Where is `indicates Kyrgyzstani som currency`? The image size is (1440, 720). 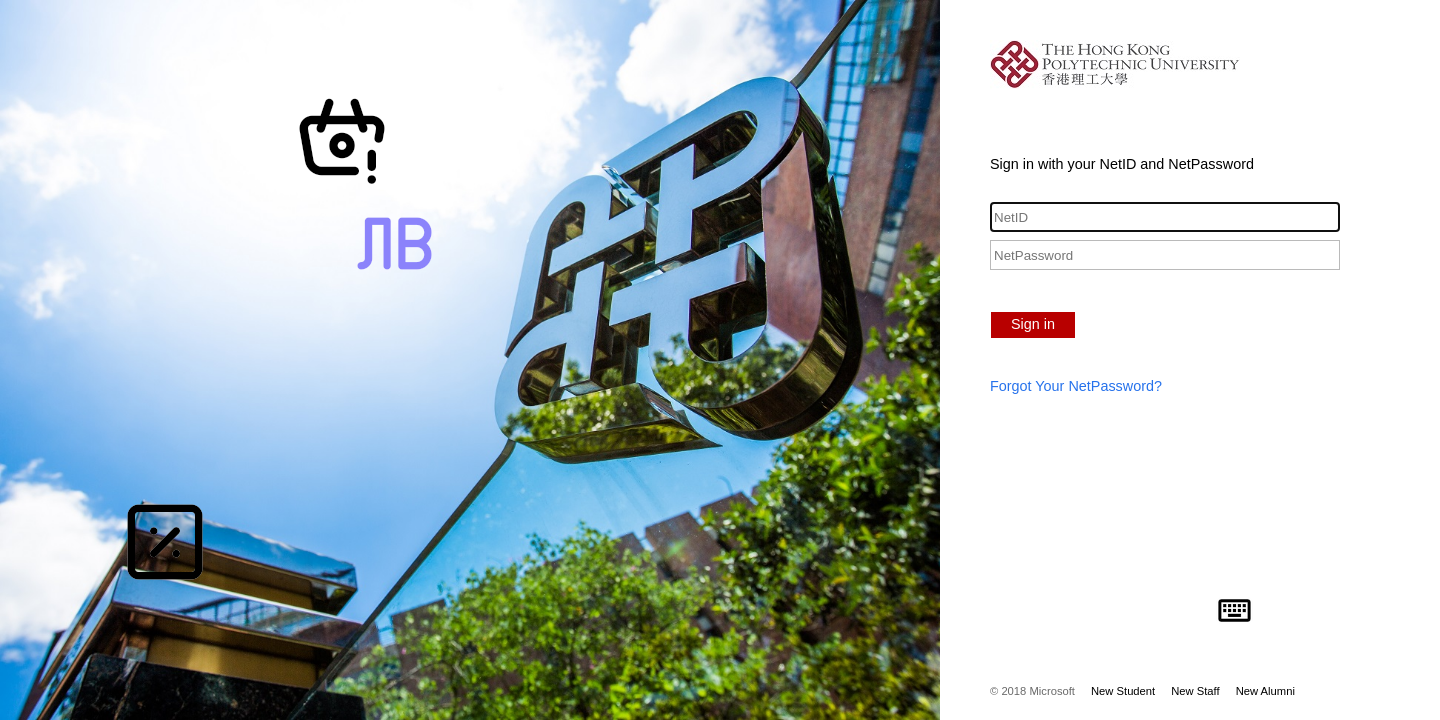 indicates Kyrgyzstani som currency is located at coordinates (394, 243).